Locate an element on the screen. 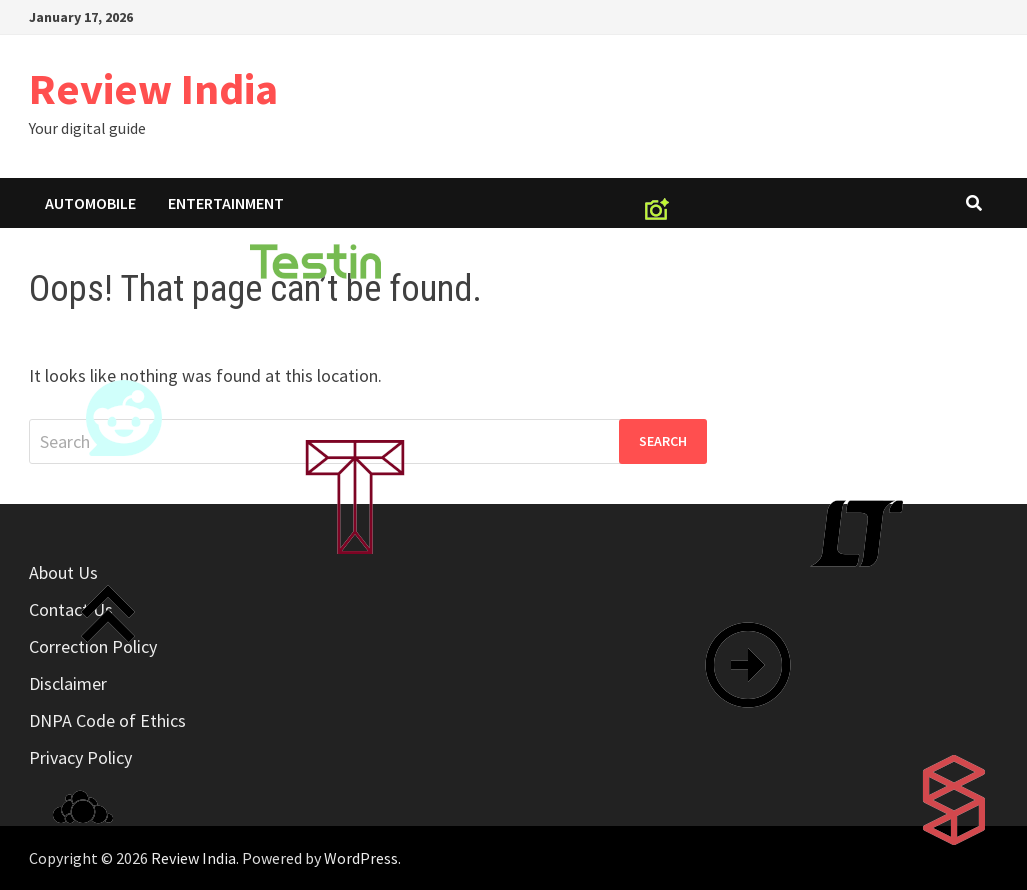 Image resolution: width=1027 pixels, height=890 pixels. scroll to top of page is located at coordinates (108, 616).